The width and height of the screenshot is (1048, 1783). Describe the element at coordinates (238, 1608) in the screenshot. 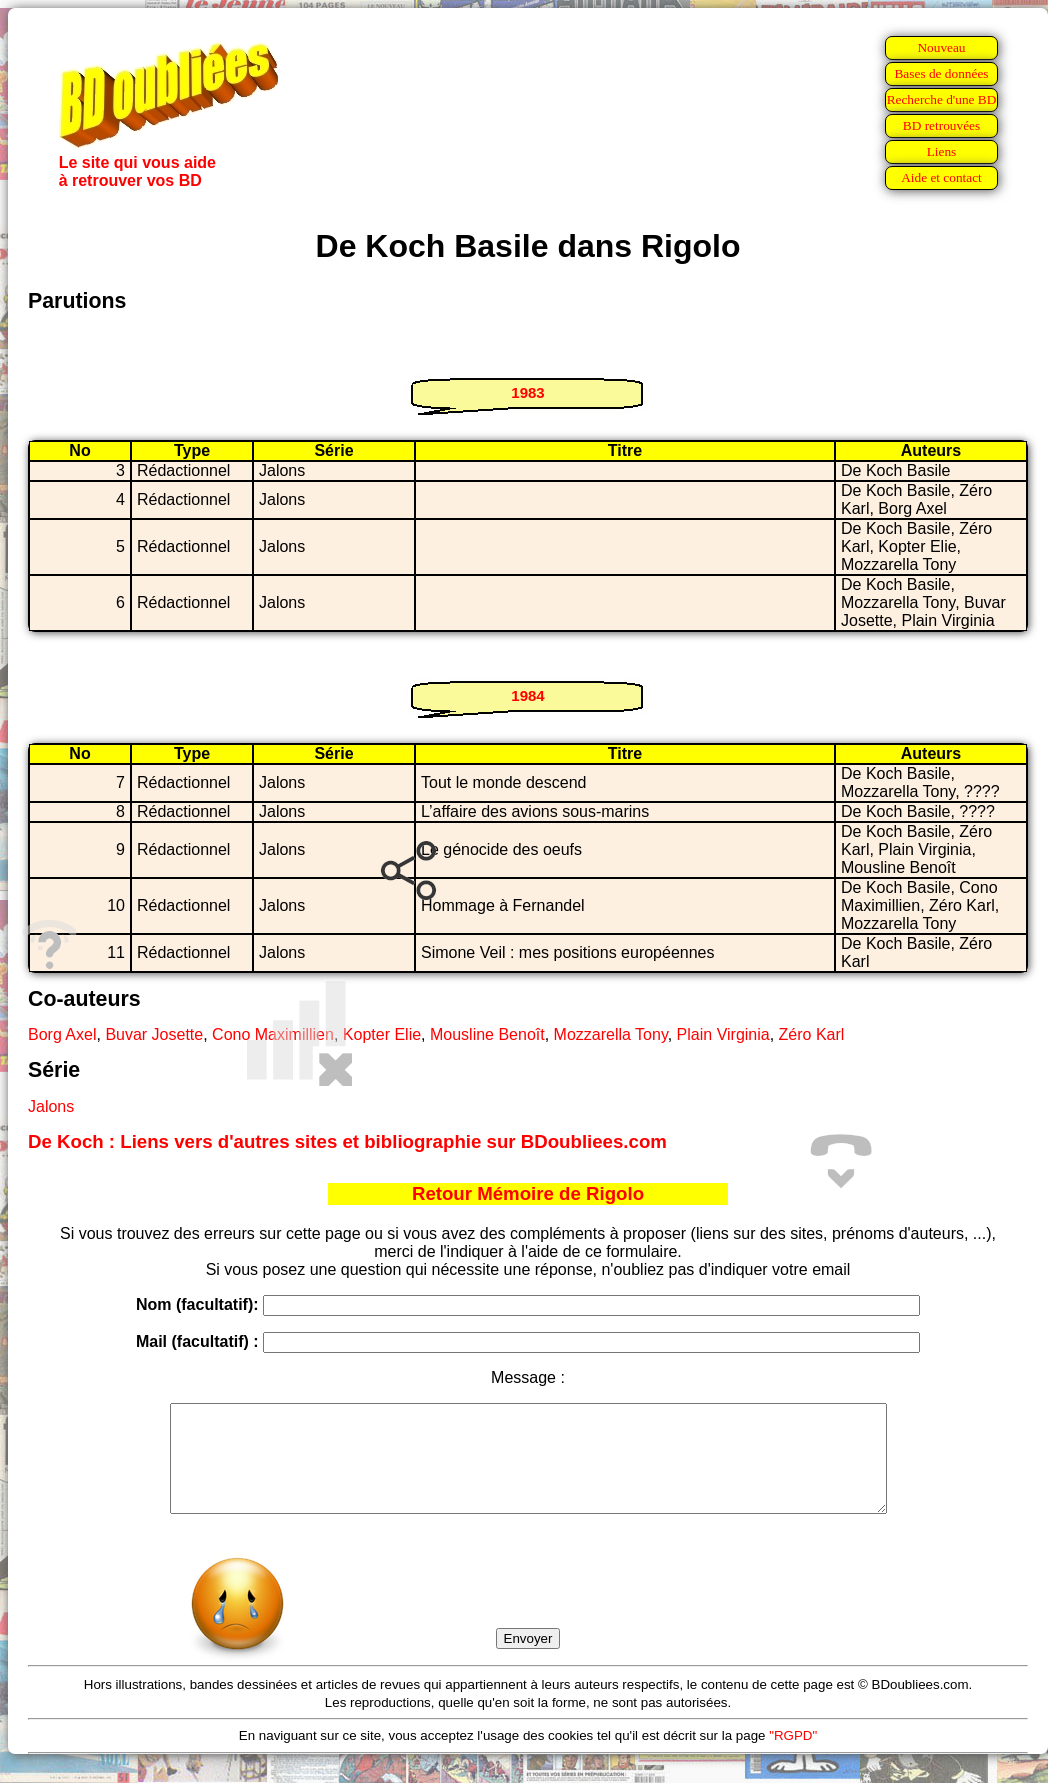

I see `indicates sadness or disappointment in a reaction` at that location.